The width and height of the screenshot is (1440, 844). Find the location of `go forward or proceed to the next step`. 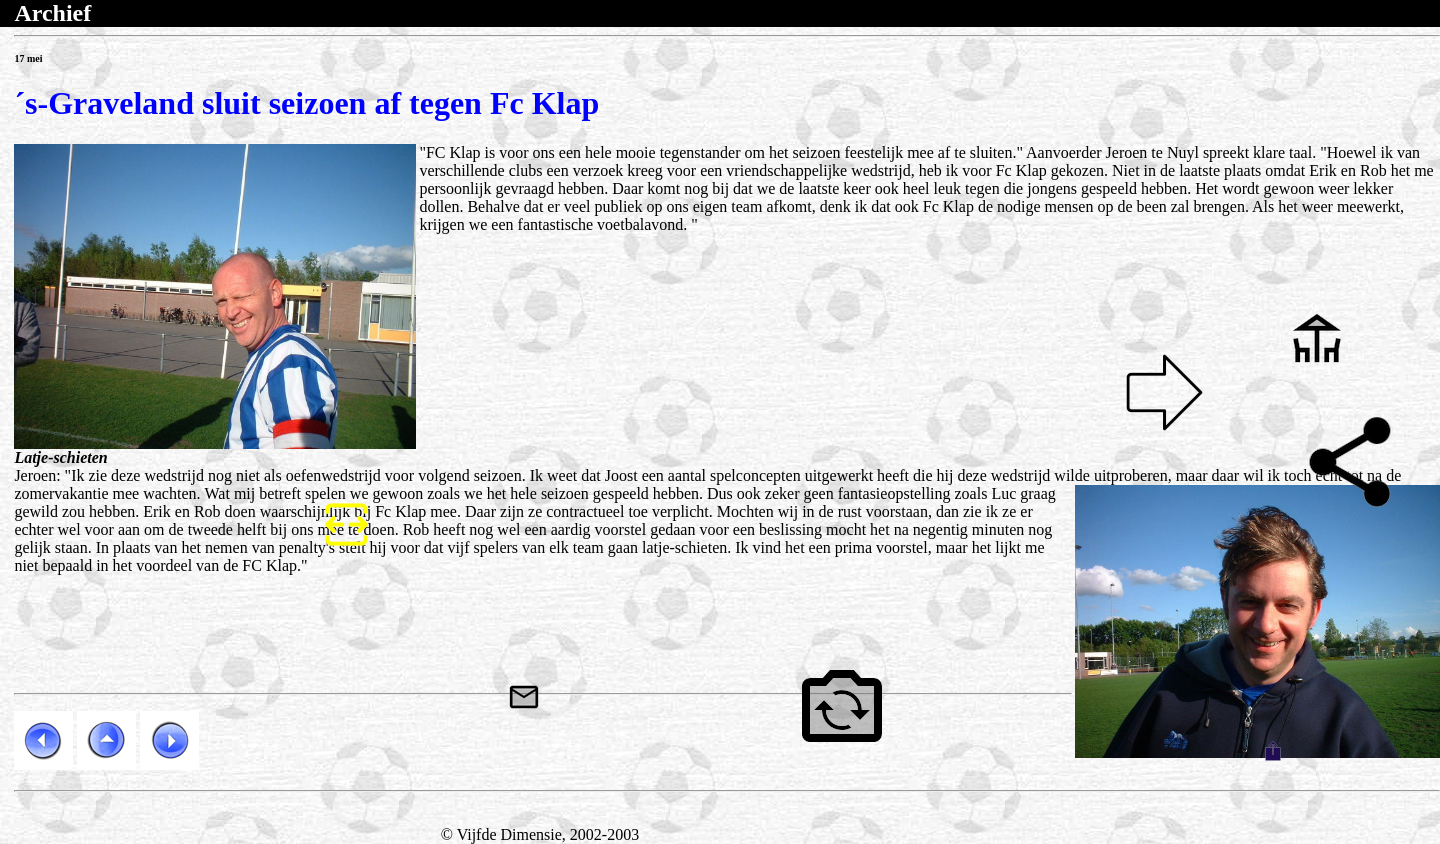

go forward or proceed to the next step is located at coordinates (1161, 392).